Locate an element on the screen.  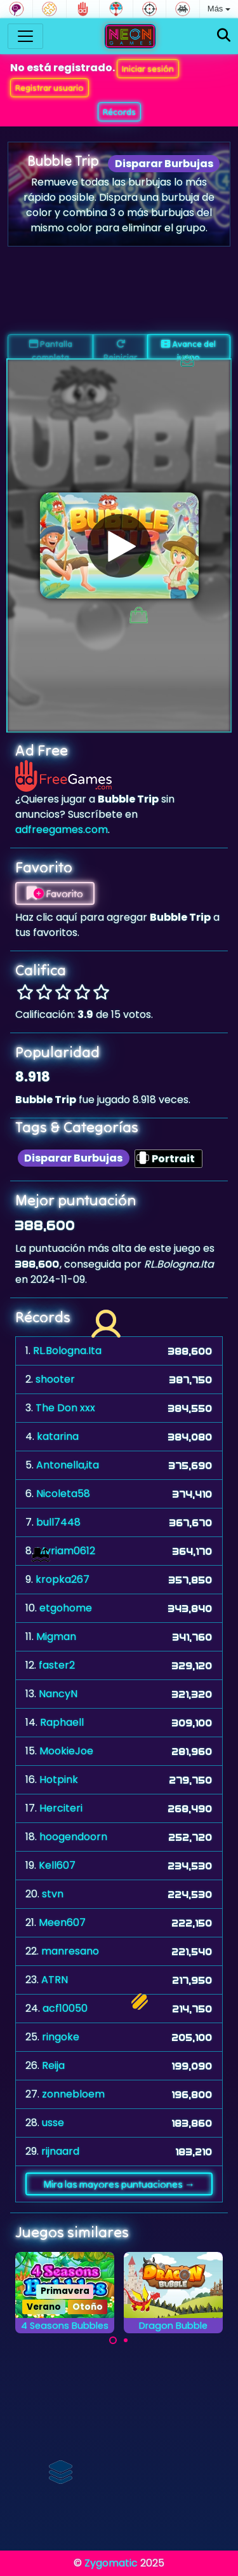
food category or restaurant section is located at coordinates (140, 2002).